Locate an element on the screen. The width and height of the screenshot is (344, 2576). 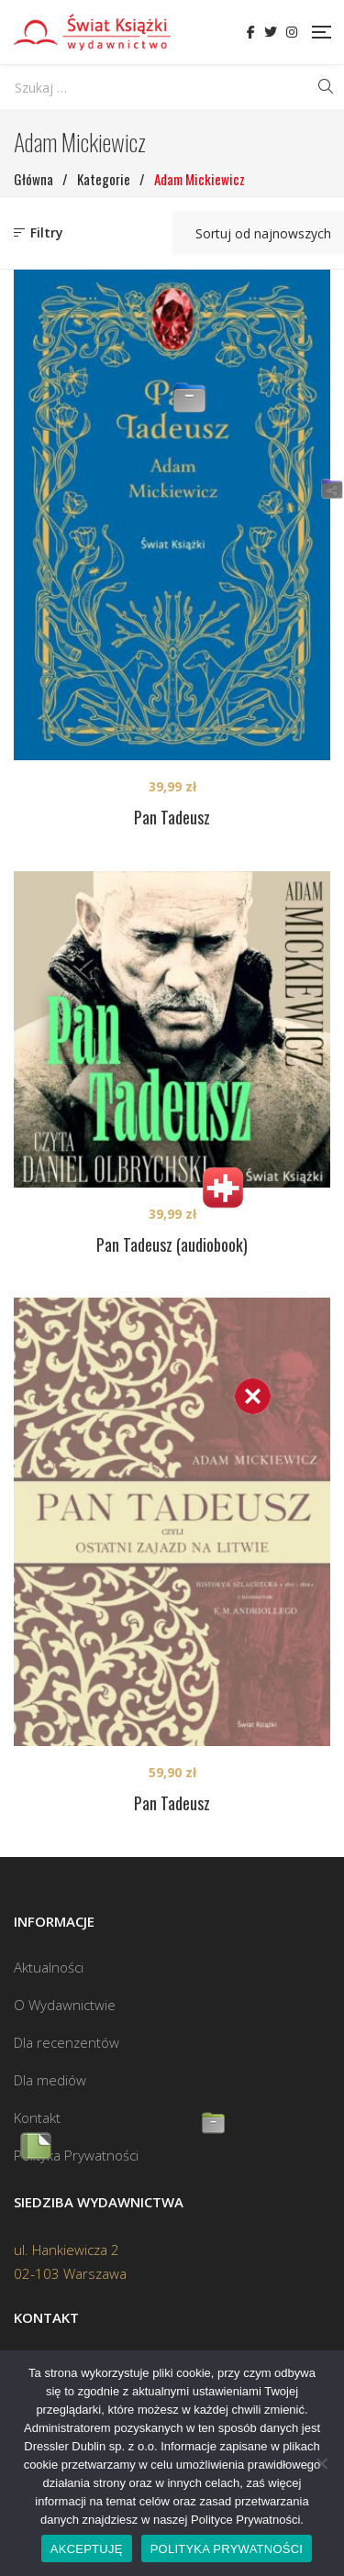
open tenacity audio editor is located at coordinates (223, 1188).